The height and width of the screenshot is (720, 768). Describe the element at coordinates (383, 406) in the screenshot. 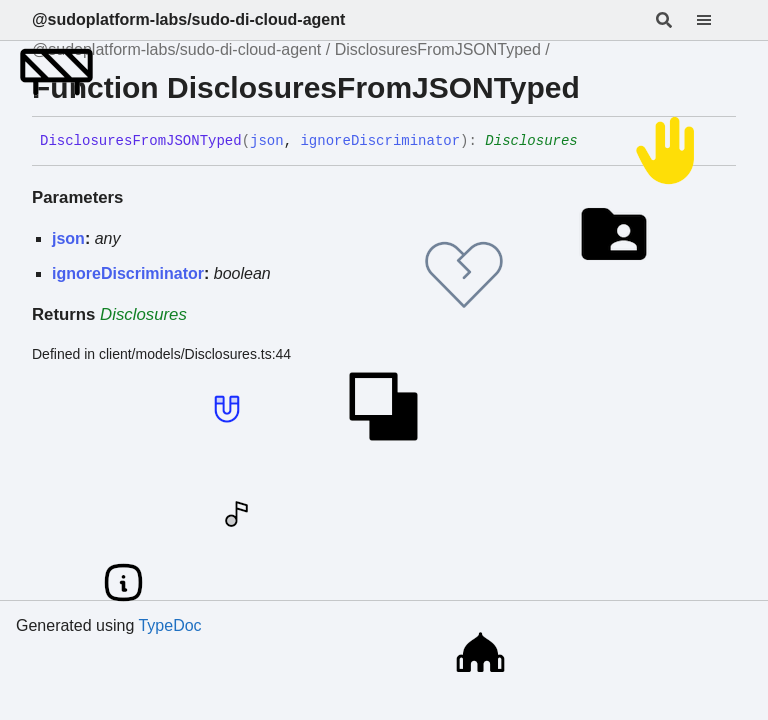

I see `subtract or remove a layer from selection` at that location.